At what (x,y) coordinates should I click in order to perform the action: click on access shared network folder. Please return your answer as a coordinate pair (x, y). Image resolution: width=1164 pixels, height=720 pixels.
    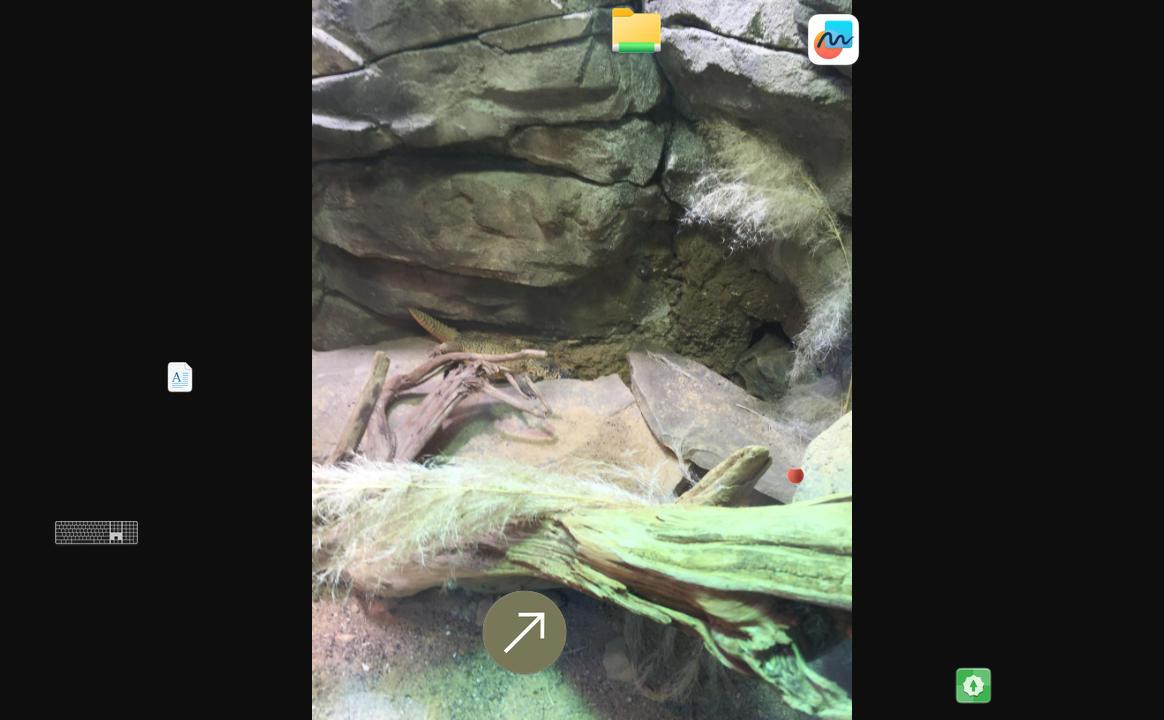
    Looking at the image, I should click on (636, 28).